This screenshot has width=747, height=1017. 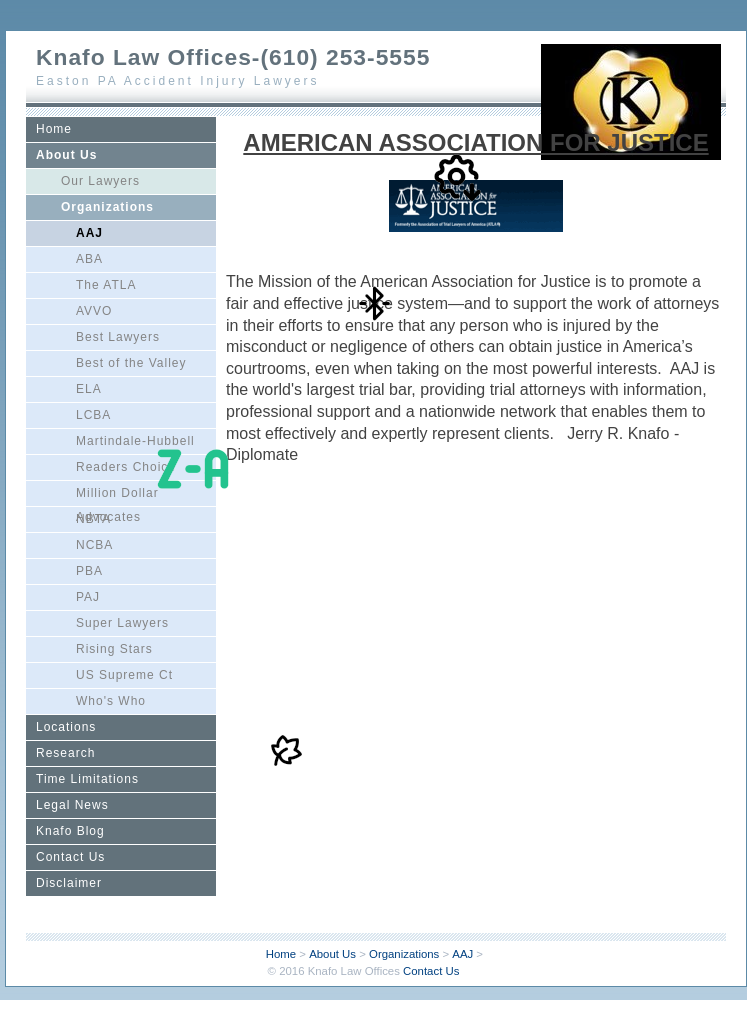 What do you see at coordinates (456, 176) in the screenshot?
I see `download or export settings` at bounding box center [456, 176].